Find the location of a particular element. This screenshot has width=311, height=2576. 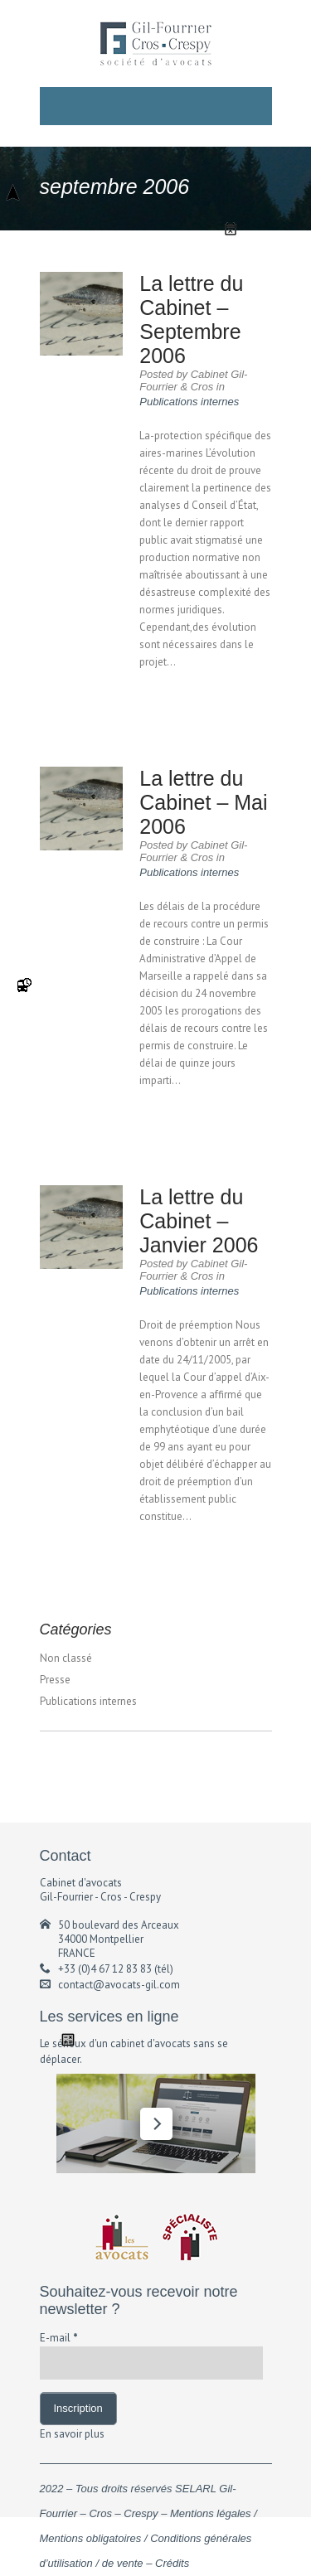

indicates a busy or unavailable event is located at coordinates (231, 230).